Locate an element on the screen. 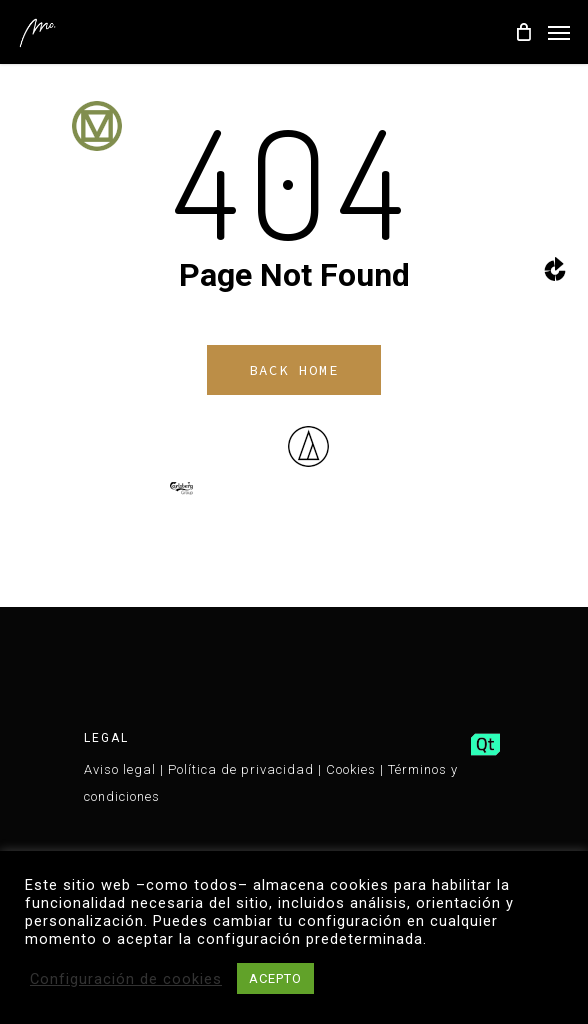 The height and width of the screenshot is (1024, 588). material design brand logo is located at coordinates (97, 126).